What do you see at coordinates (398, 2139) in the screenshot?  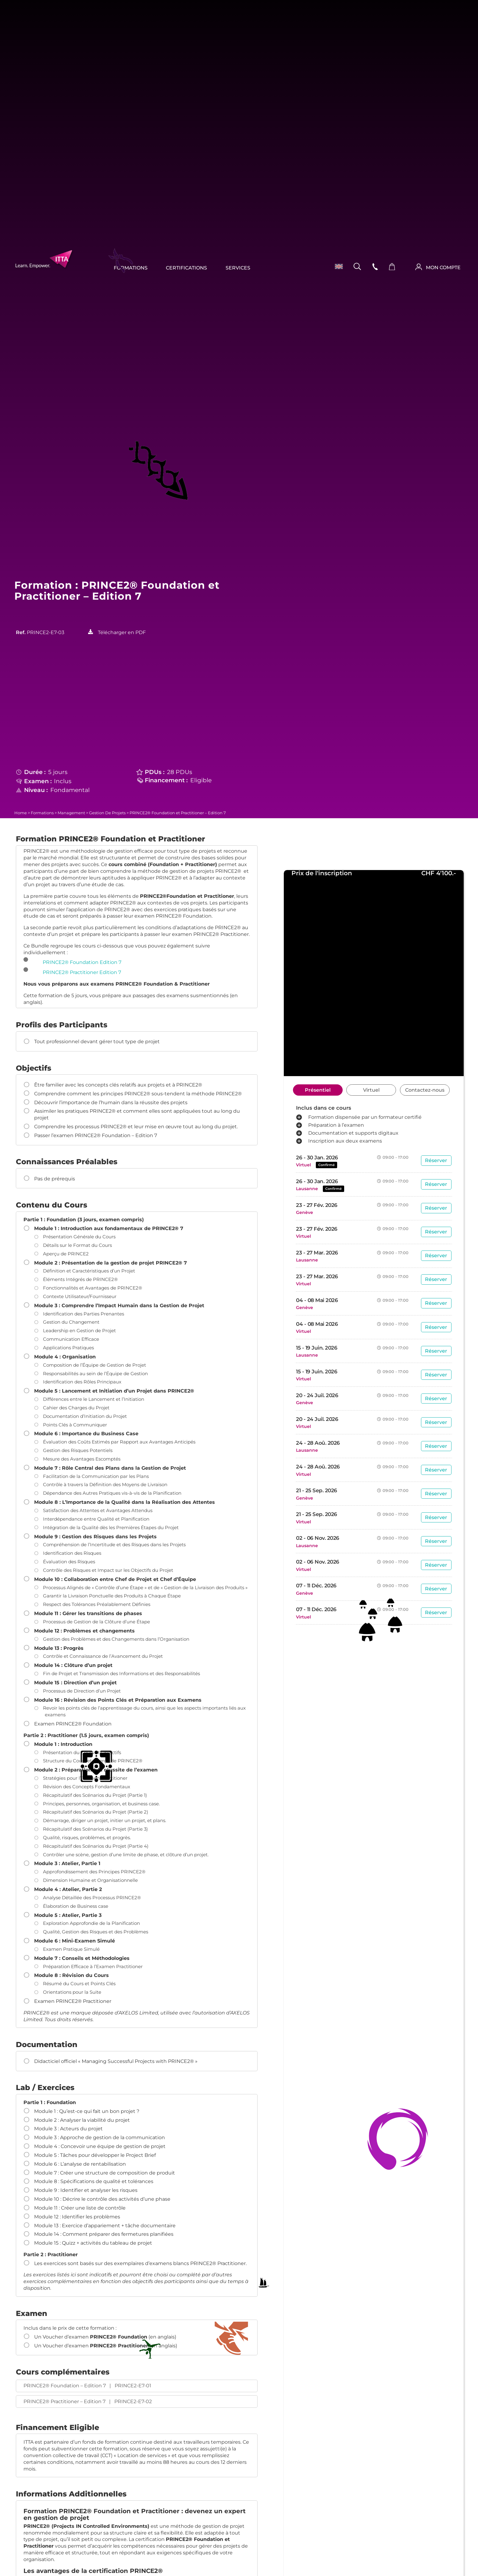 I see `zen or meditation mode` at bounding box center [398, 2139].